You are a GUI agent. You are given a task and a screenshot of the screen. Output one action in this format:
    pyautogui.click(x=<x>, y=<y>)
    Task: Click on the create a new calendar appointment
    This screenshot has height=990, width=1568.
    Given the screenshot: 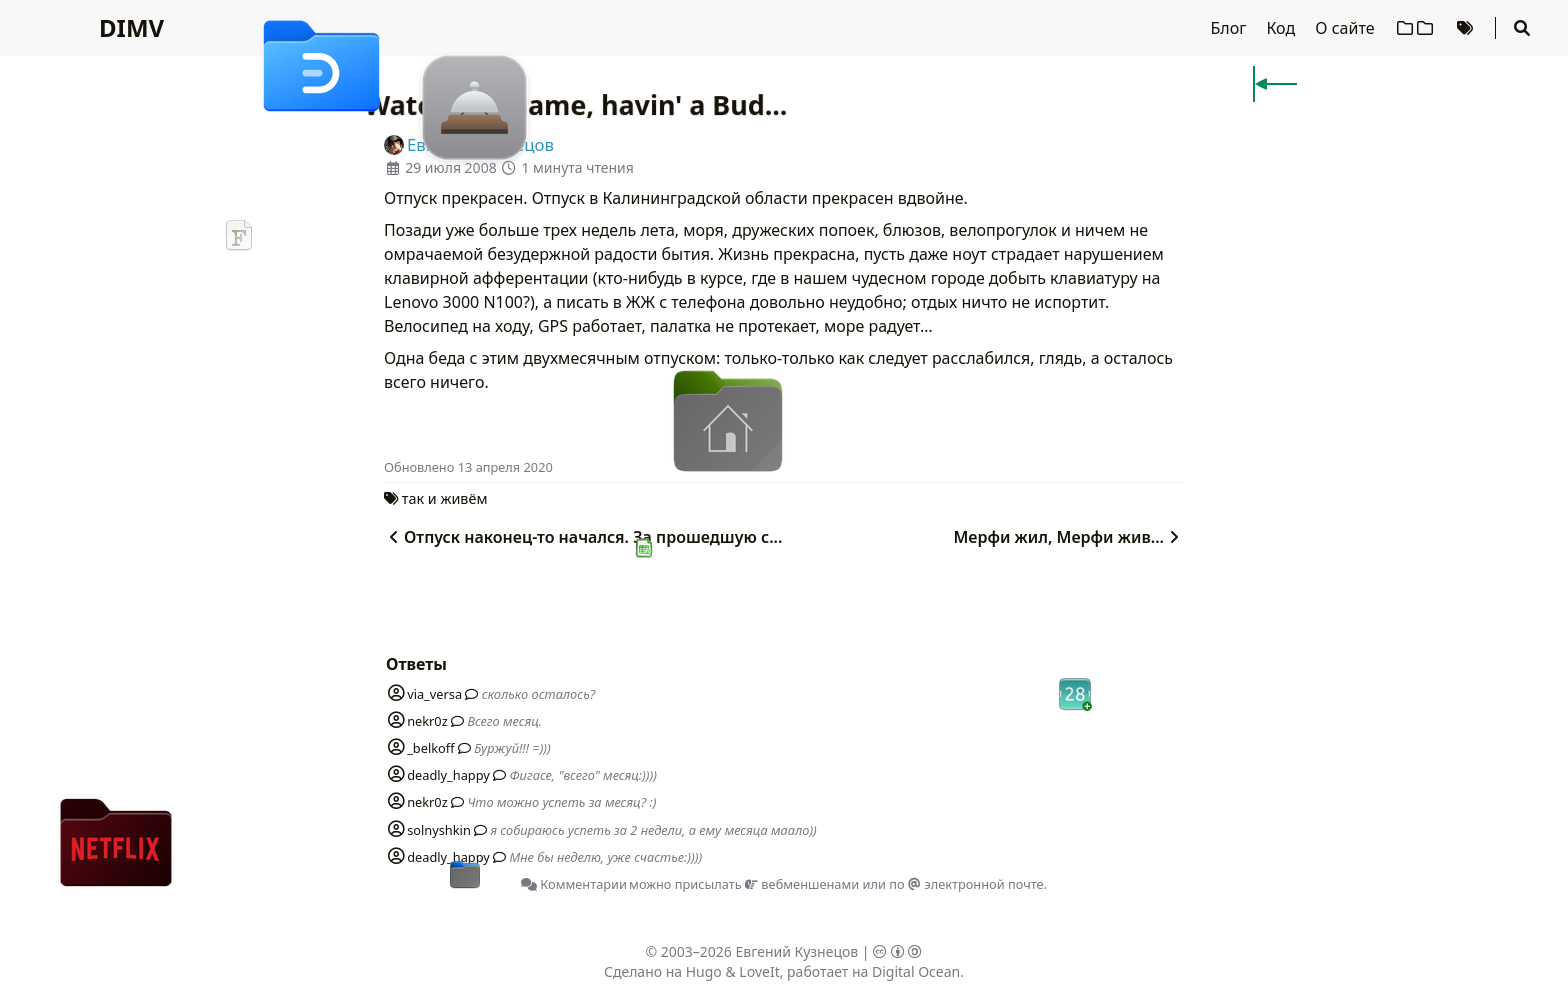 What is the action you would take?
    pyautogui.click(x=1075, y=694)
    